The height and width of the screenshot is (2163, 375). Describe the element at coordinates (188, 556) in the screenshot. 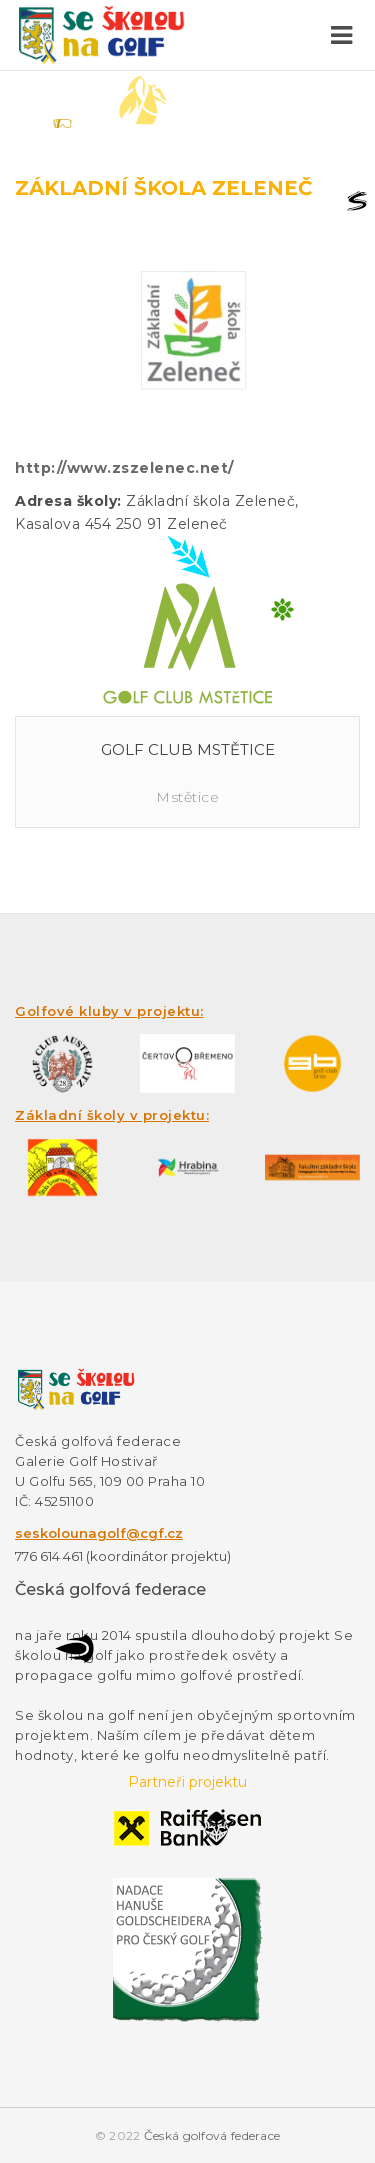

I see `indicates speed or rapid movement` at that location.